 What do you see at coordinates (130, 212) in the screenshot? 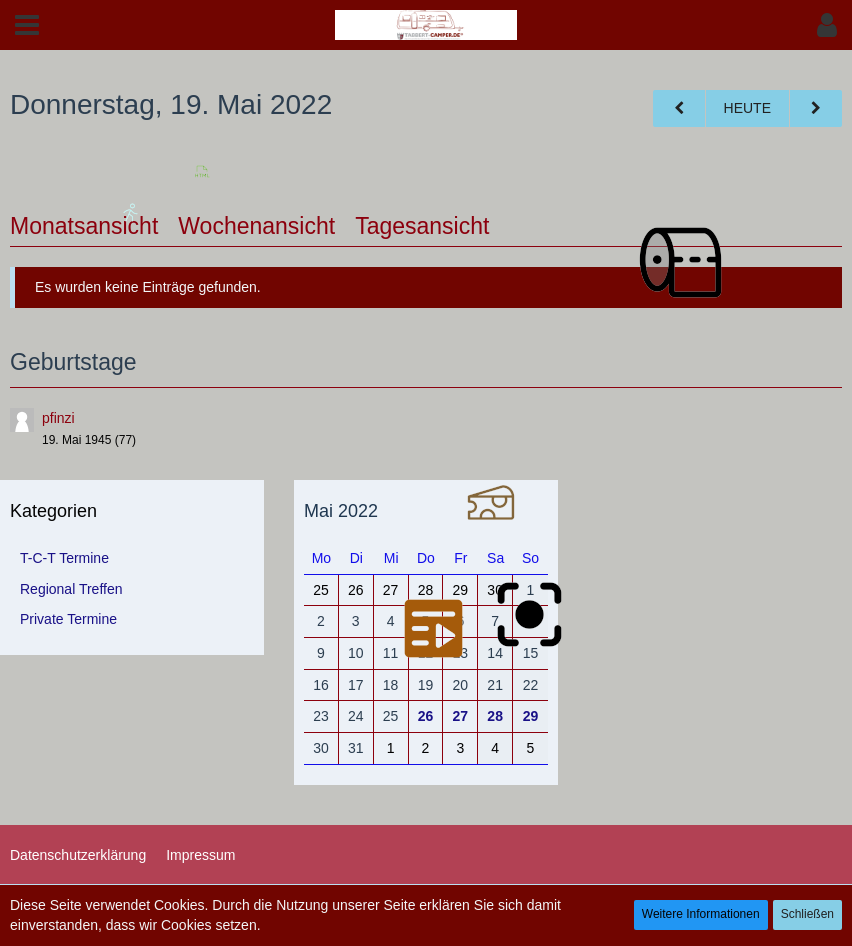
I see `indicates walking directions or pedestrian route` at bounding box center [130, 212].